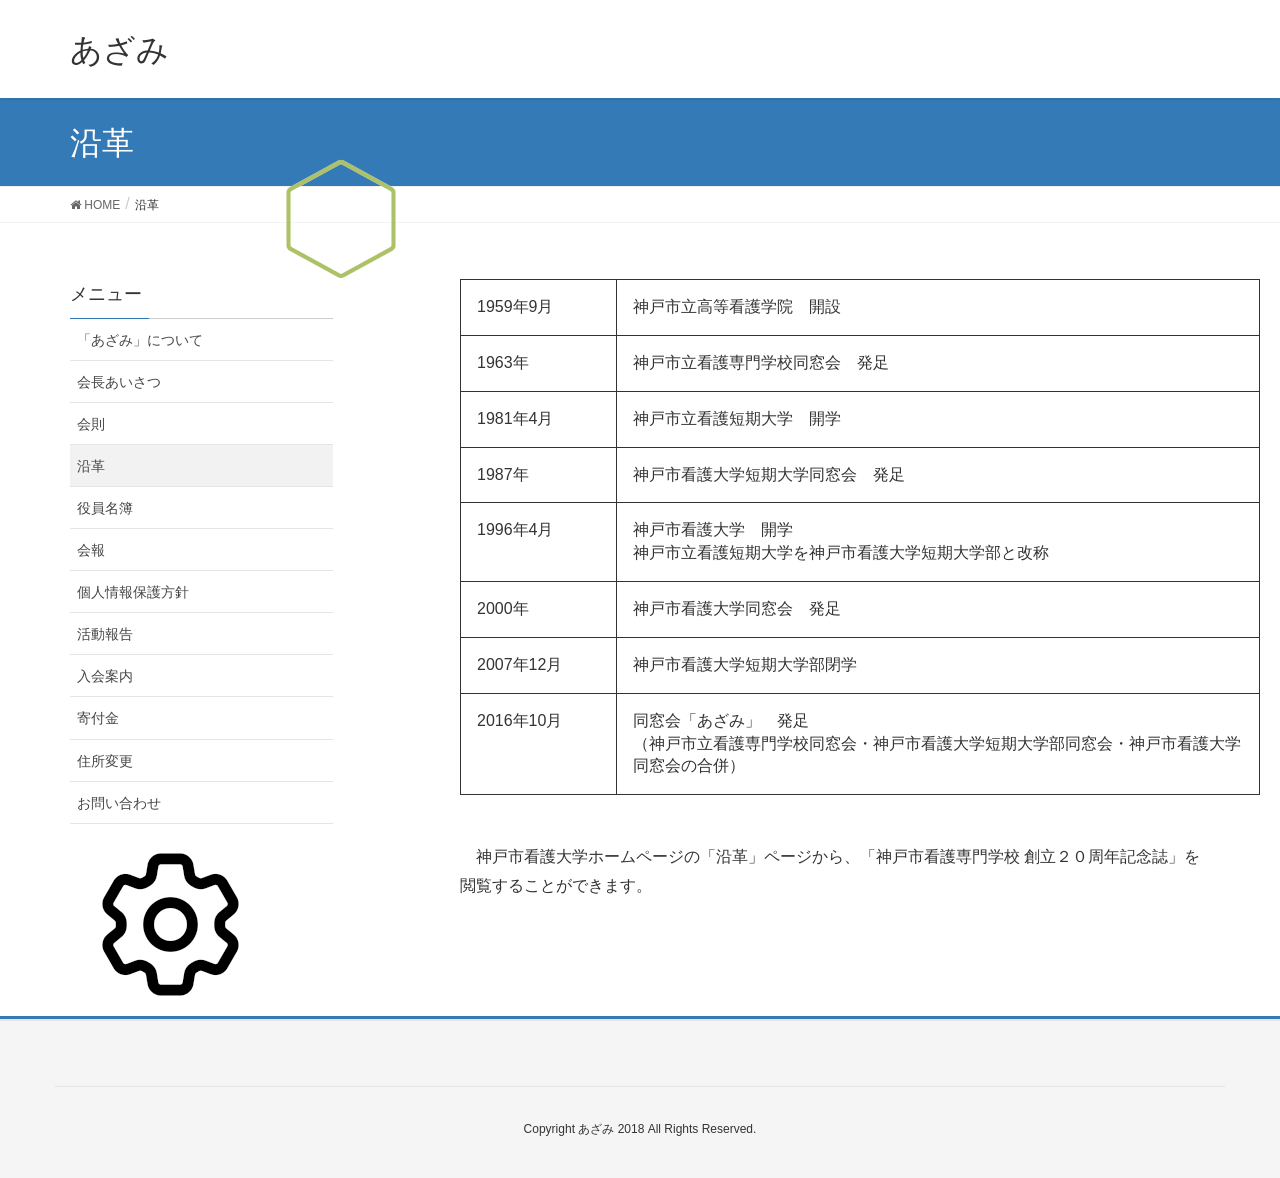 The image size is (1280, 1178). I want to click on generic shape or container element, so click(341, 219).